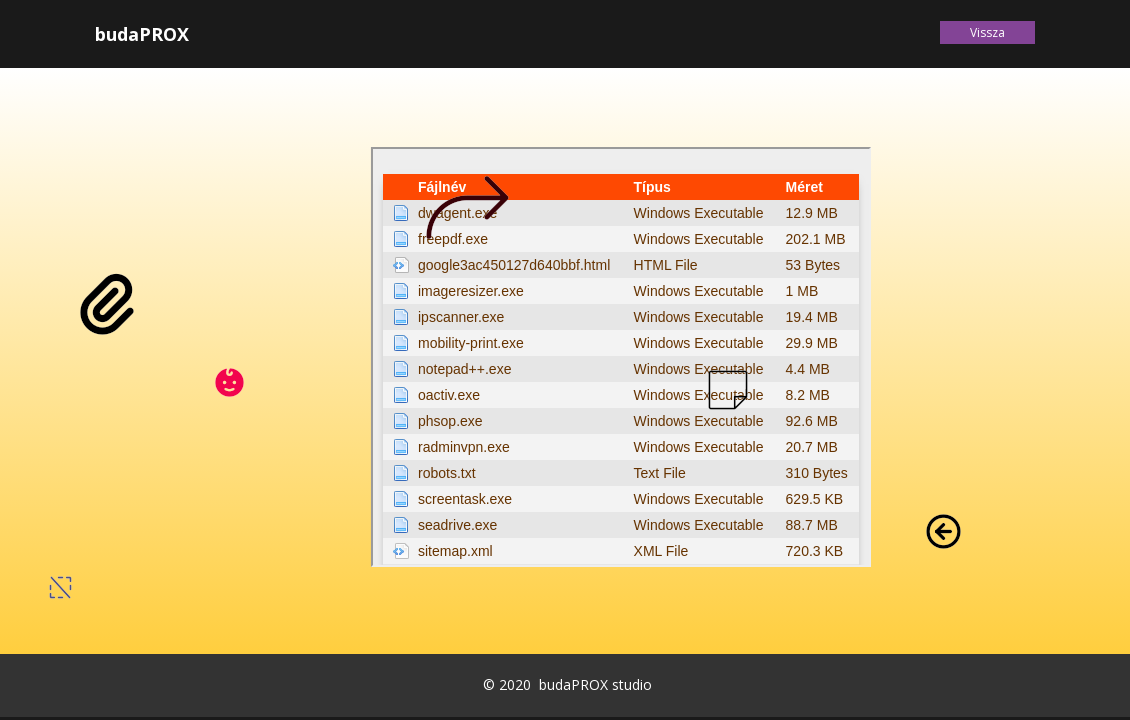 The height and width of the screenshot is (720, 1130). Describe the element at coordinates (943, 531) in the screenshot. I see `go back to the previous screen` at that location.